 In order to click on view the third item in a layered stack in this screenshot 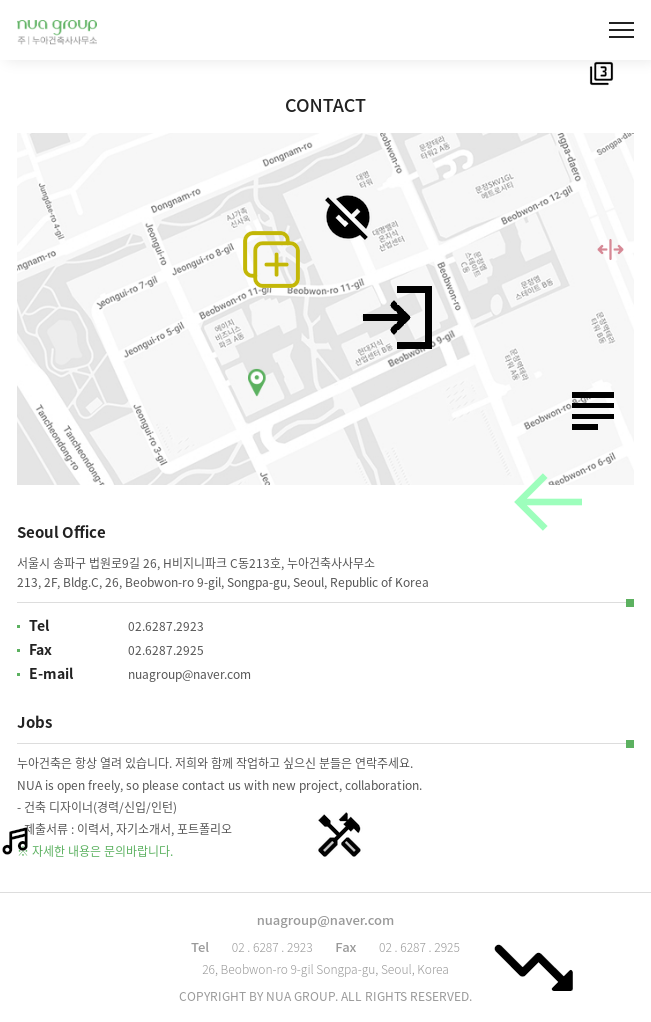, I will do `click(601, 73)`.